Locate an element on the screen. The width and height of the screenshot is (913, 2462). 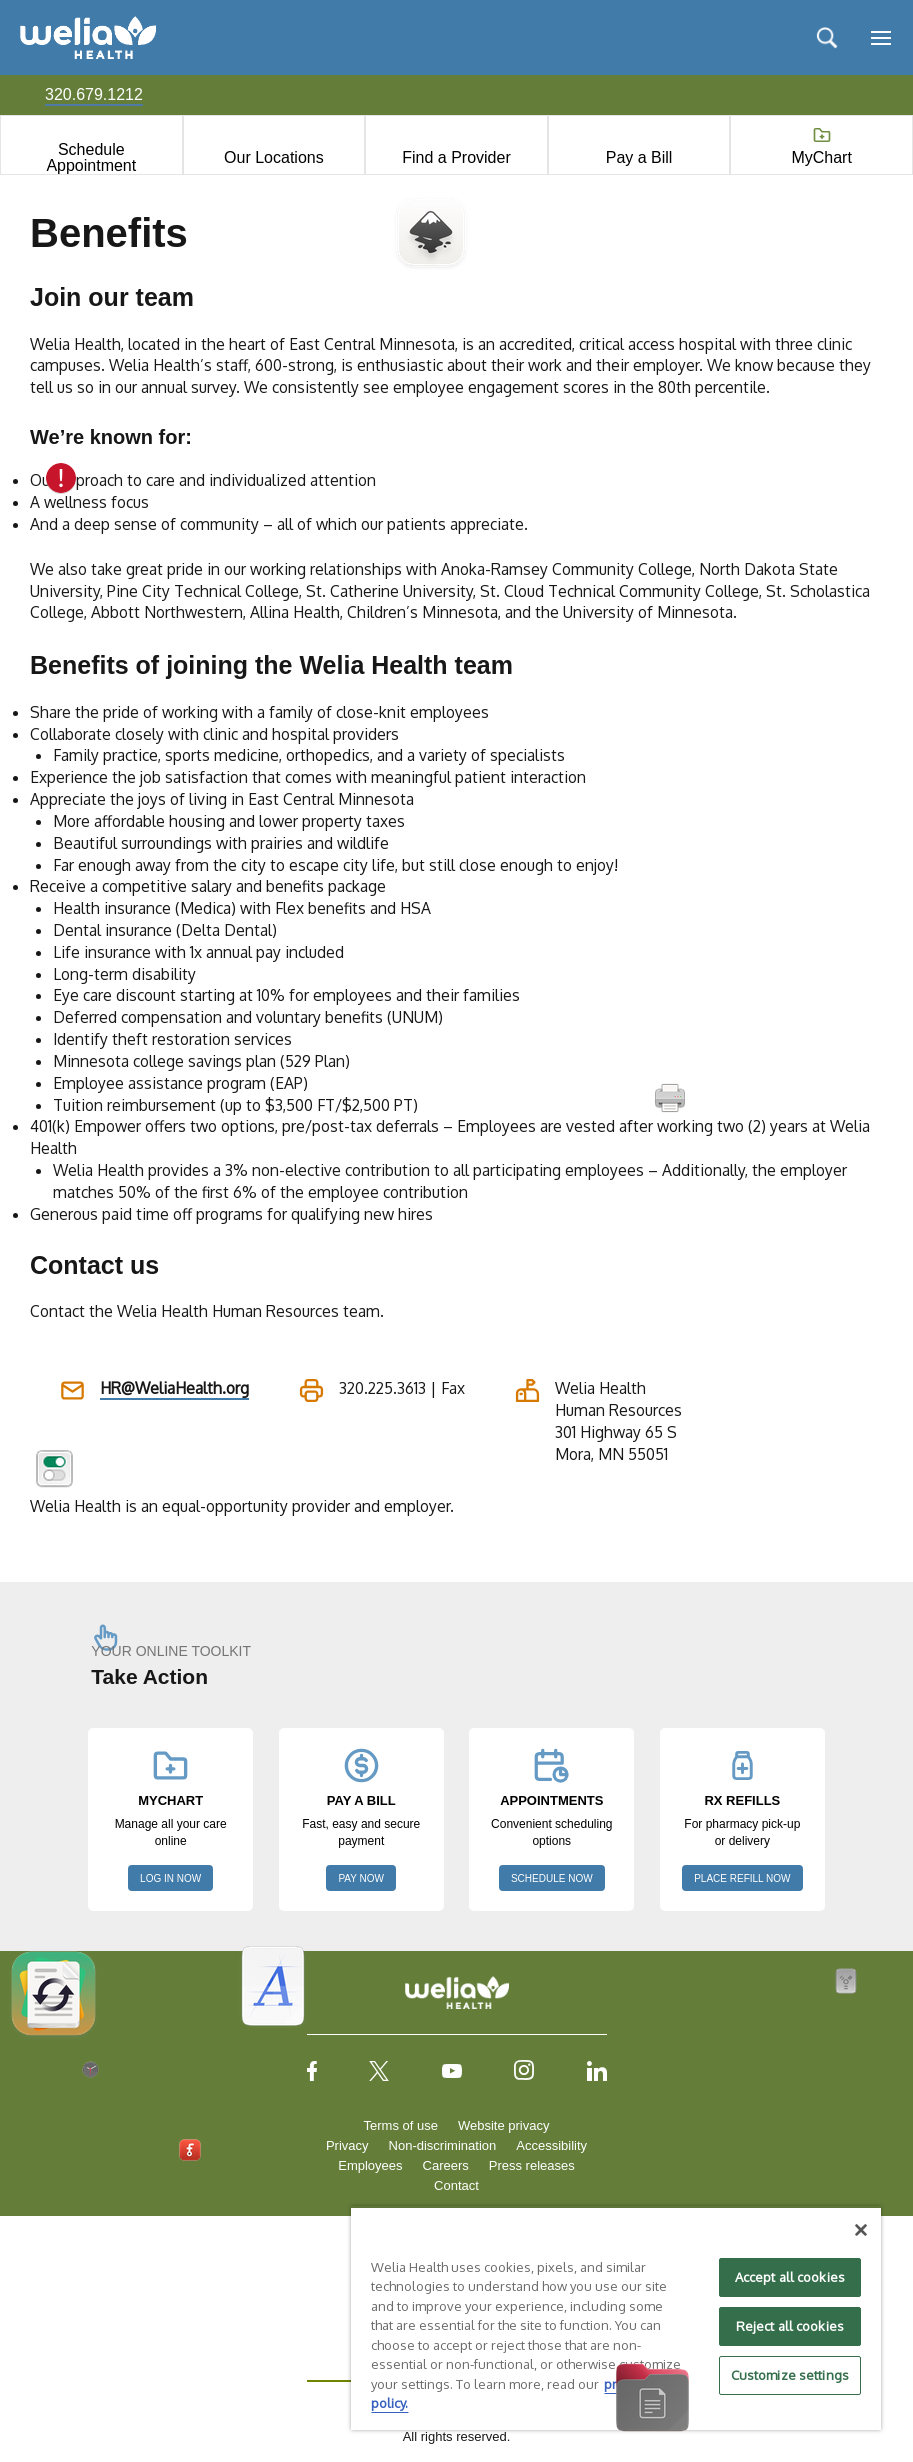
open gnome tweaks settings is located at coordinates (54, 1468).